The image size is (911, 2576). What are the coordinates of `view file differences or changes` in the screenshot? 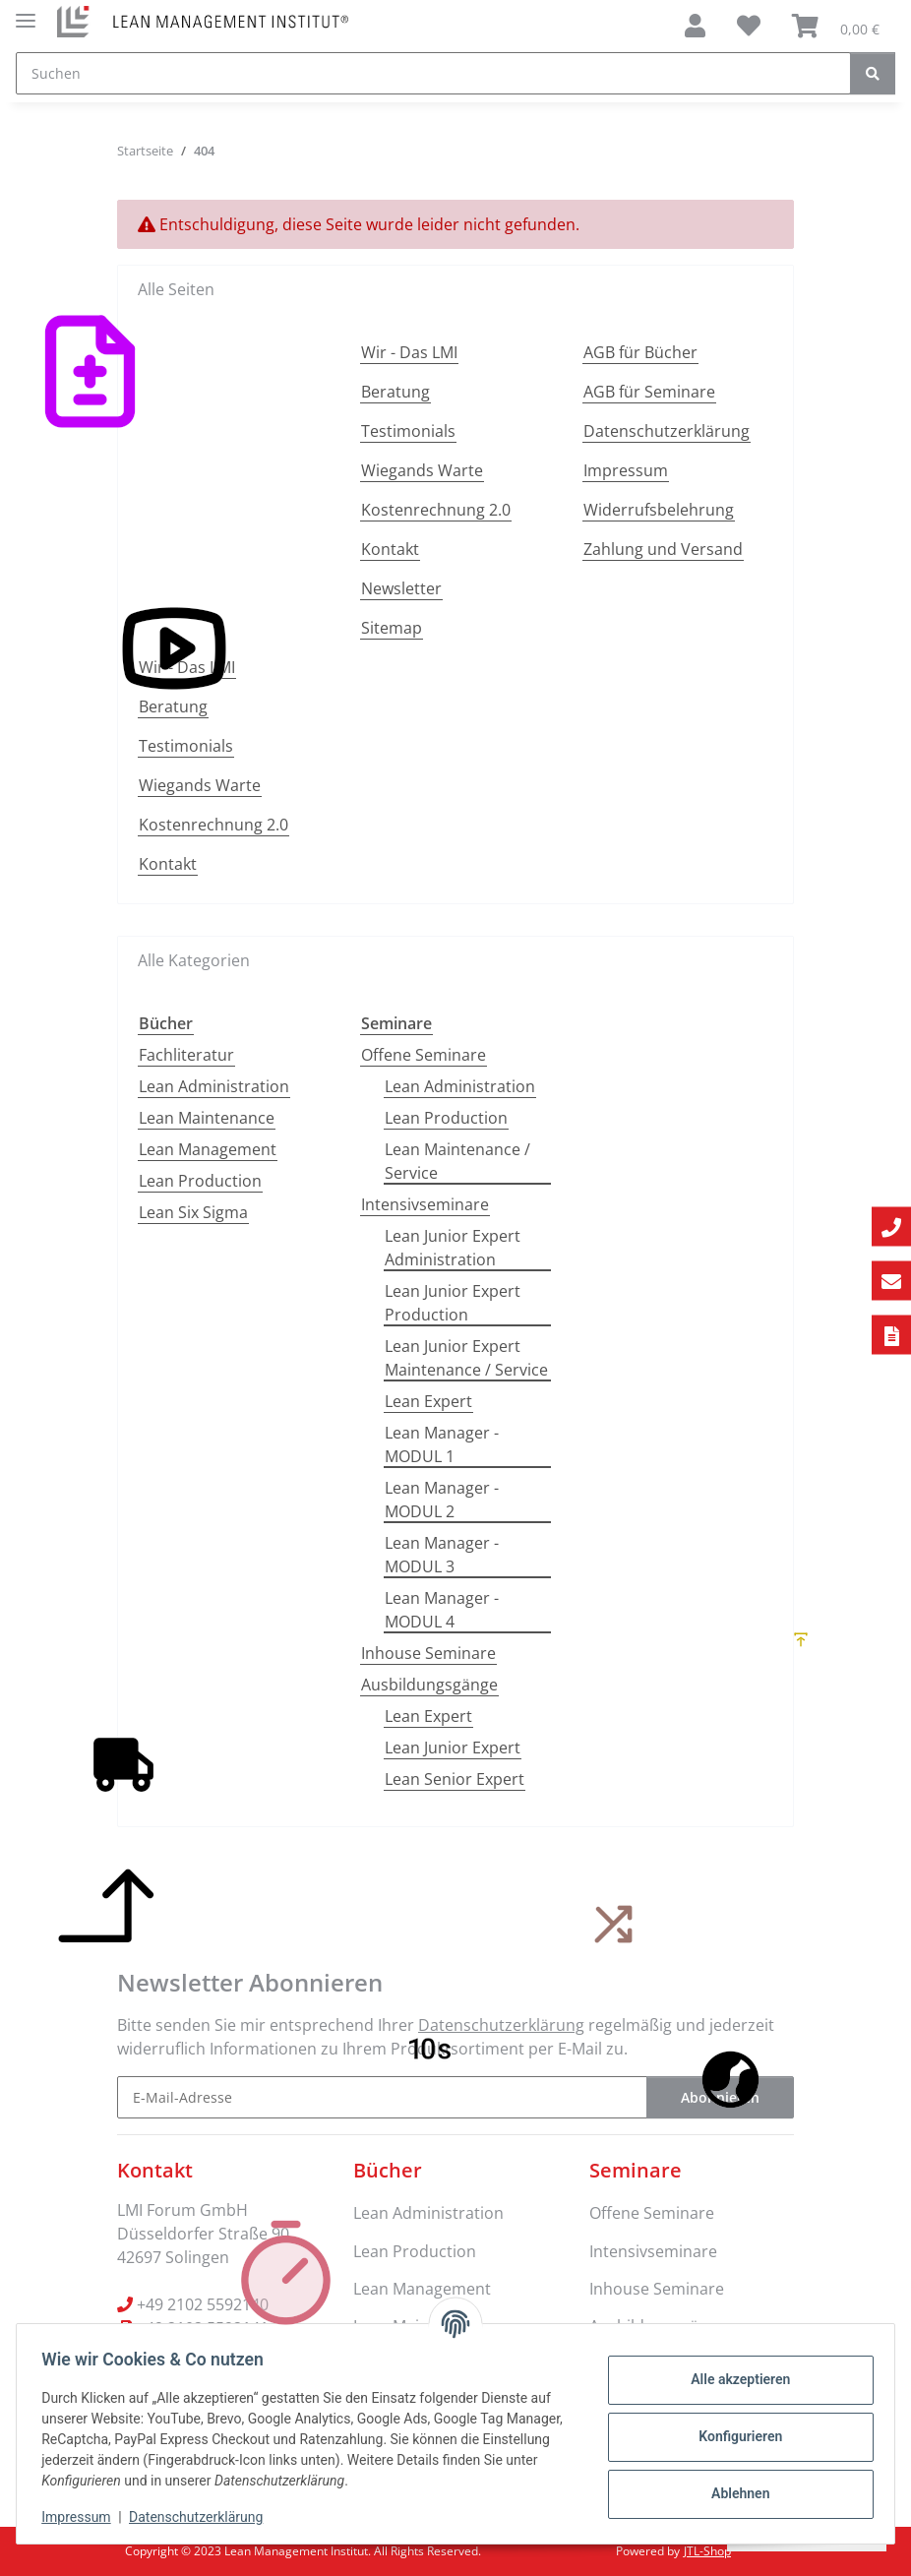 It's located at (90, 371).